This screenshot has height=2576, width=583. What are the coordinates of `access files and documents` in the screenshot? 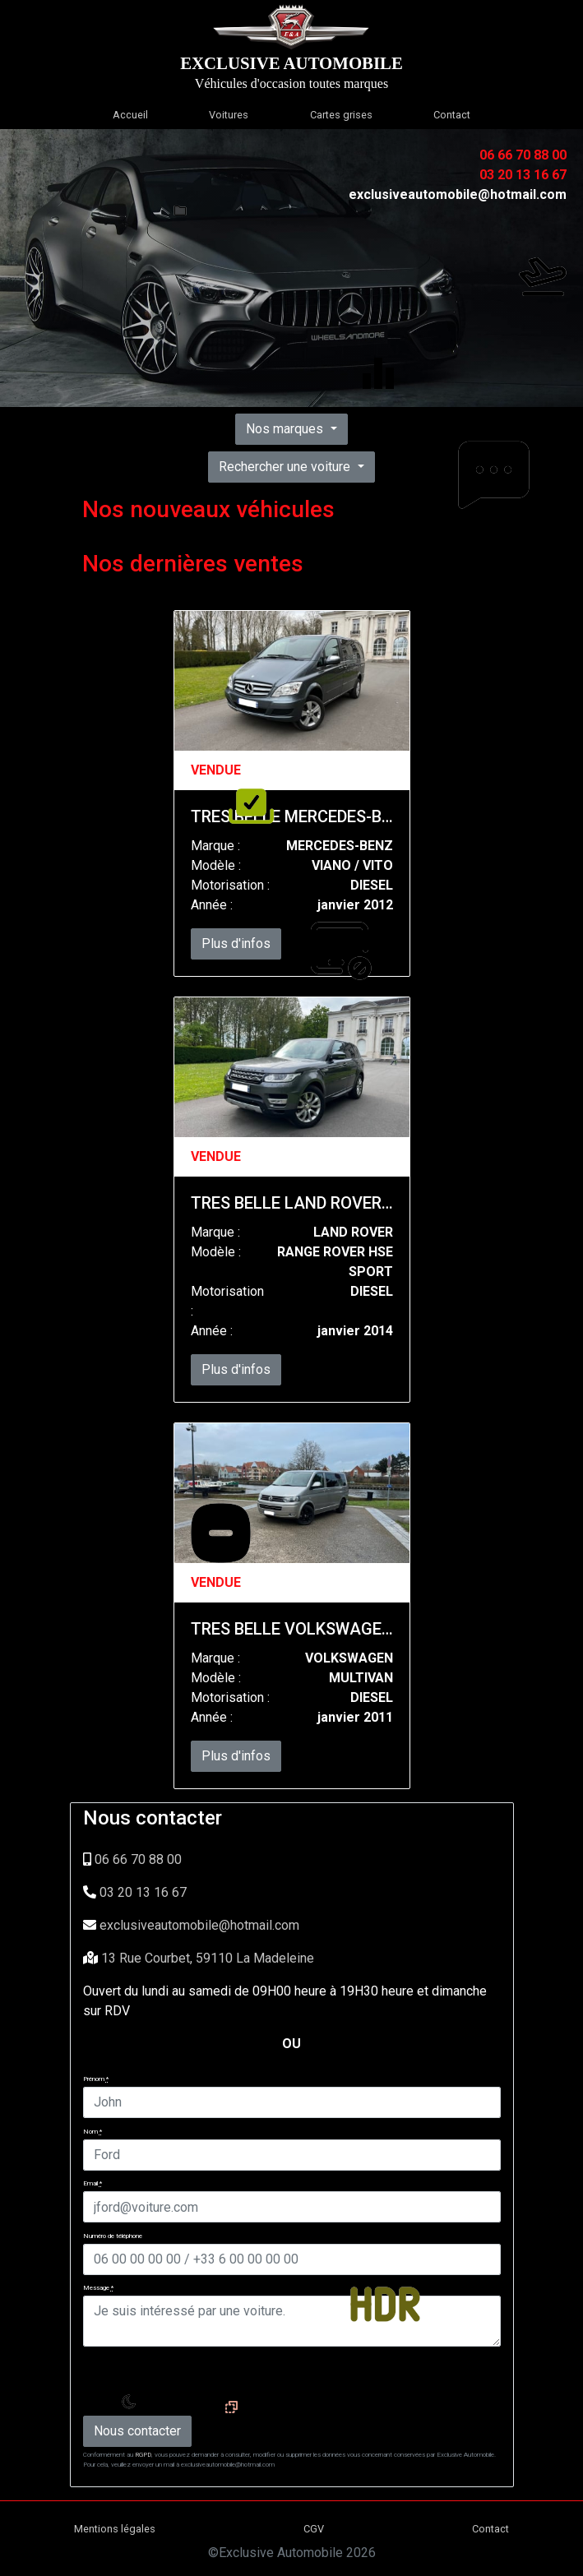 It's located at (180, 210).